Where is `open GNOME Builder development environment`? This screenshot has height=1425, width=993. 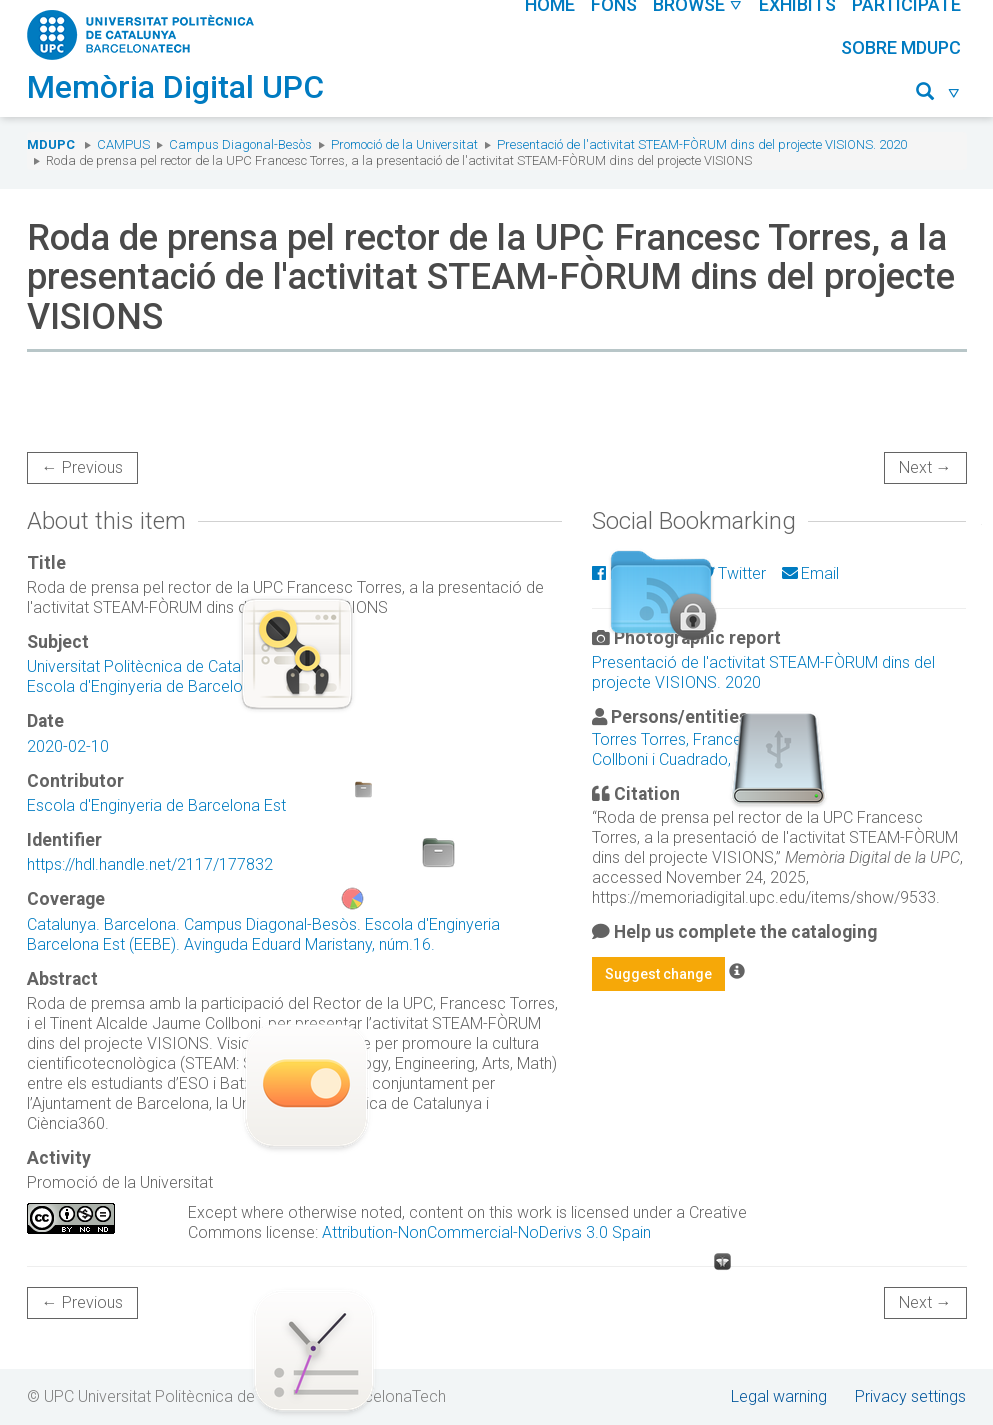
open GNOME Builder development environment is located at coordinates (297, 654).